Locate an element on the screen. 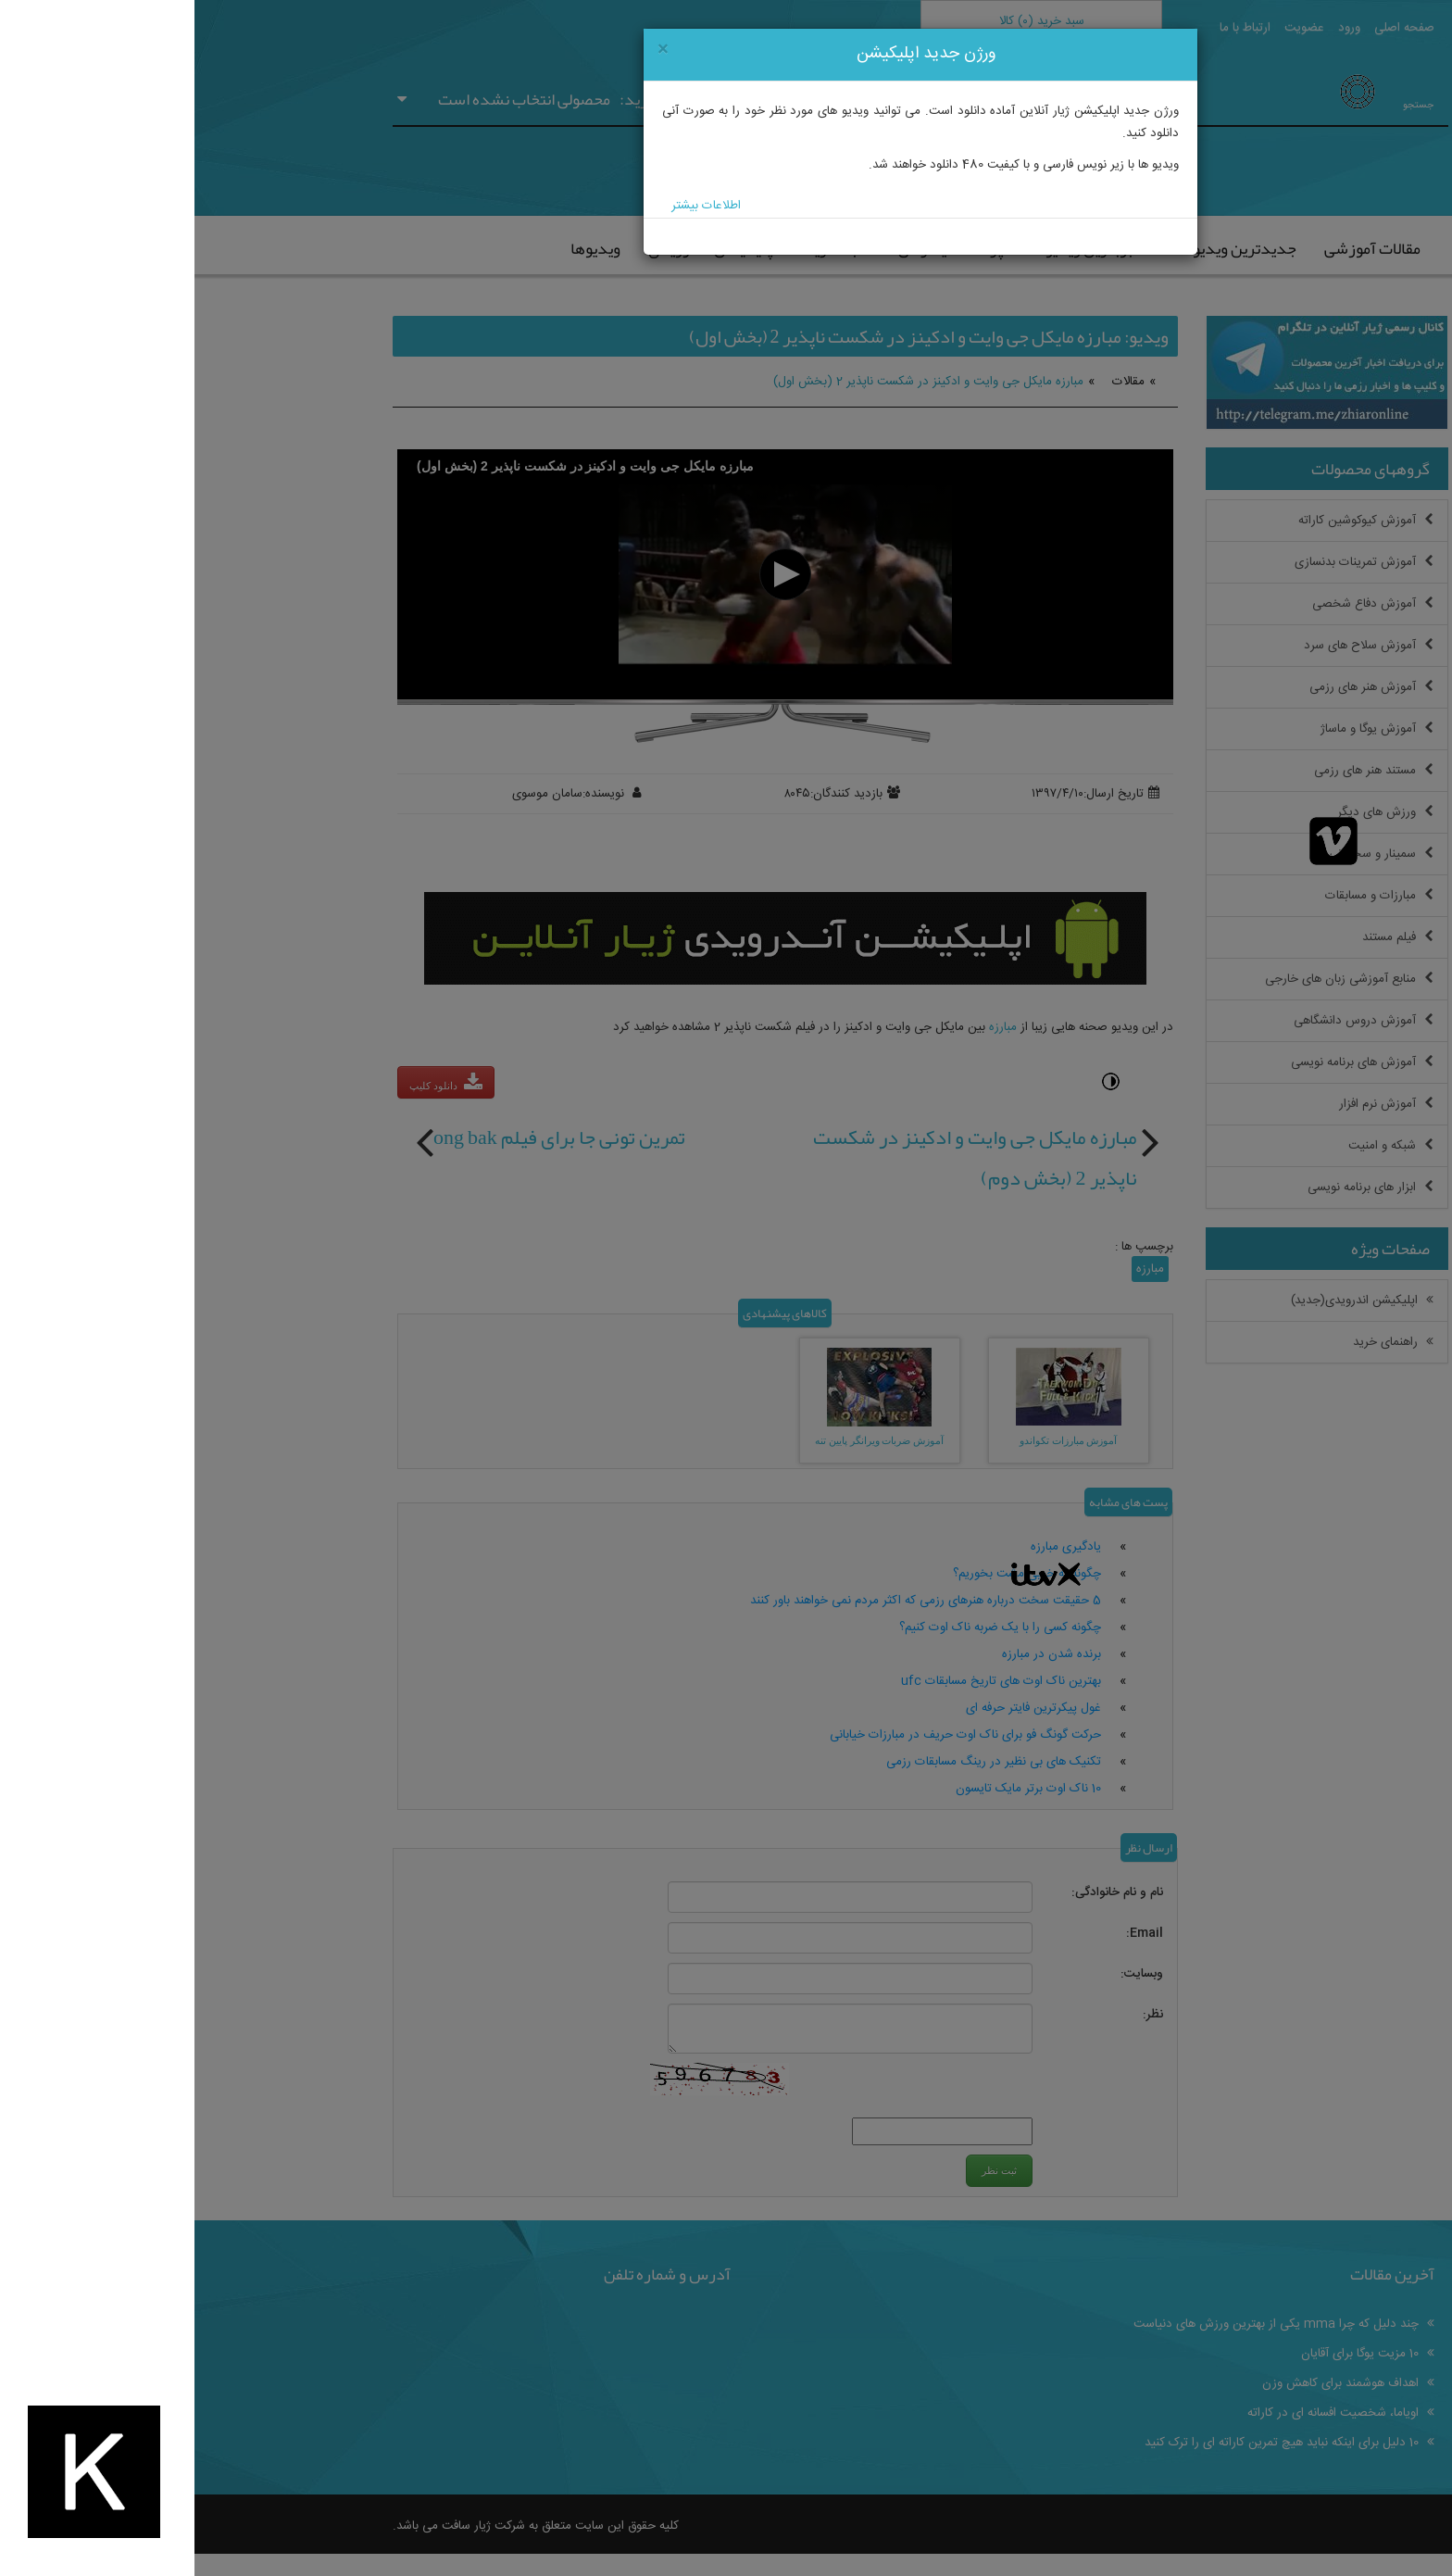  open the ITVX streaming app is located at coordinates (1045, 1574).